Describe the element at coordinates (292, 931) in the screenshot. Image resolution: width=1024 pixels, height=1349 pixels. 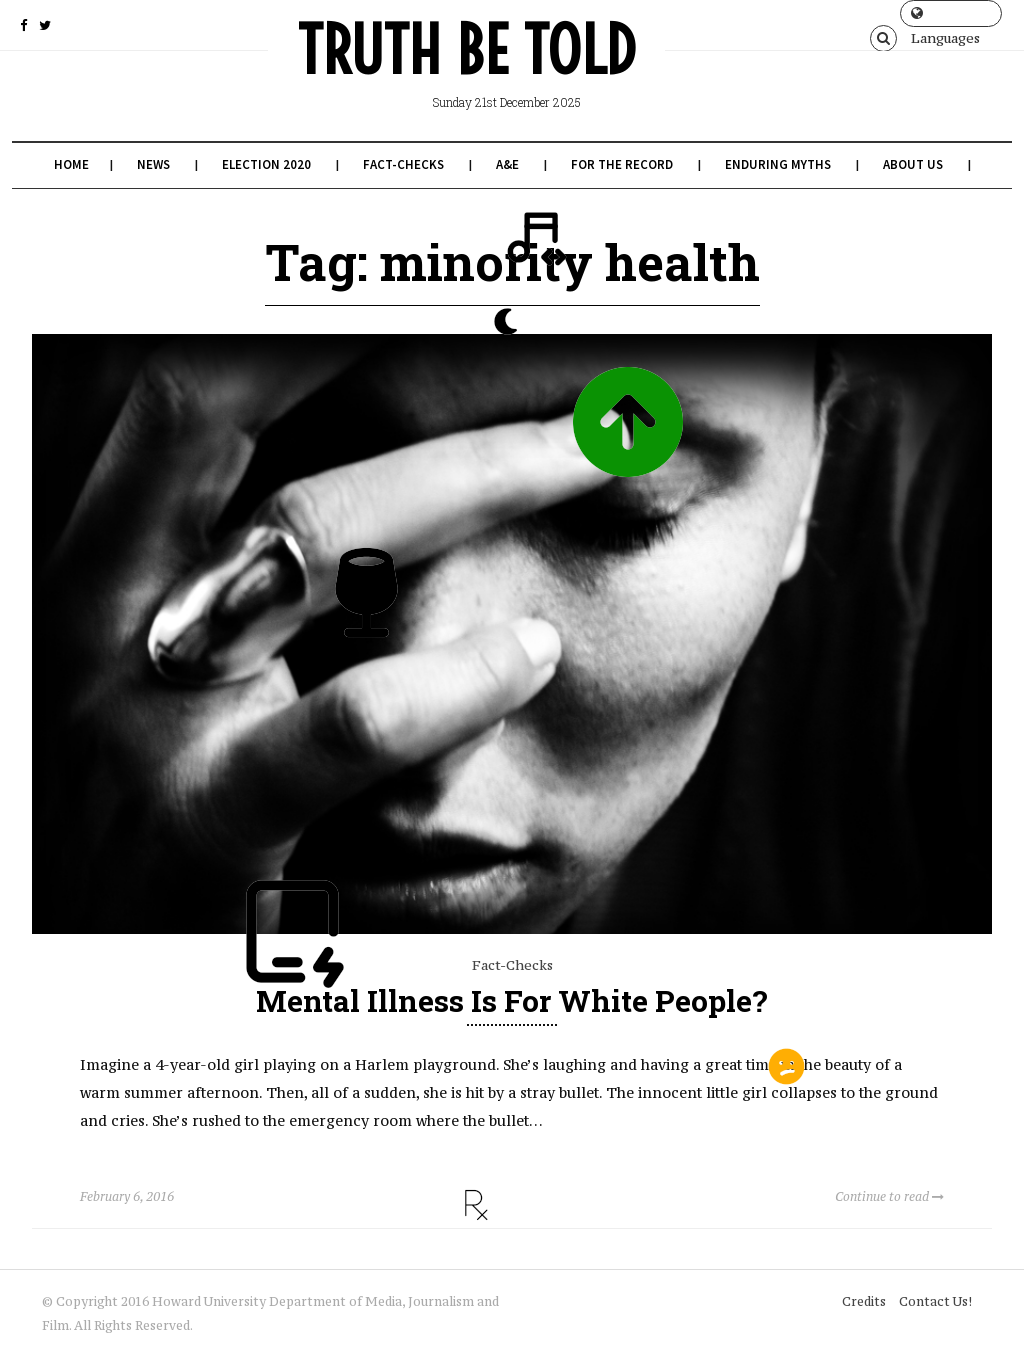
I see `iPad charging status` at that location.